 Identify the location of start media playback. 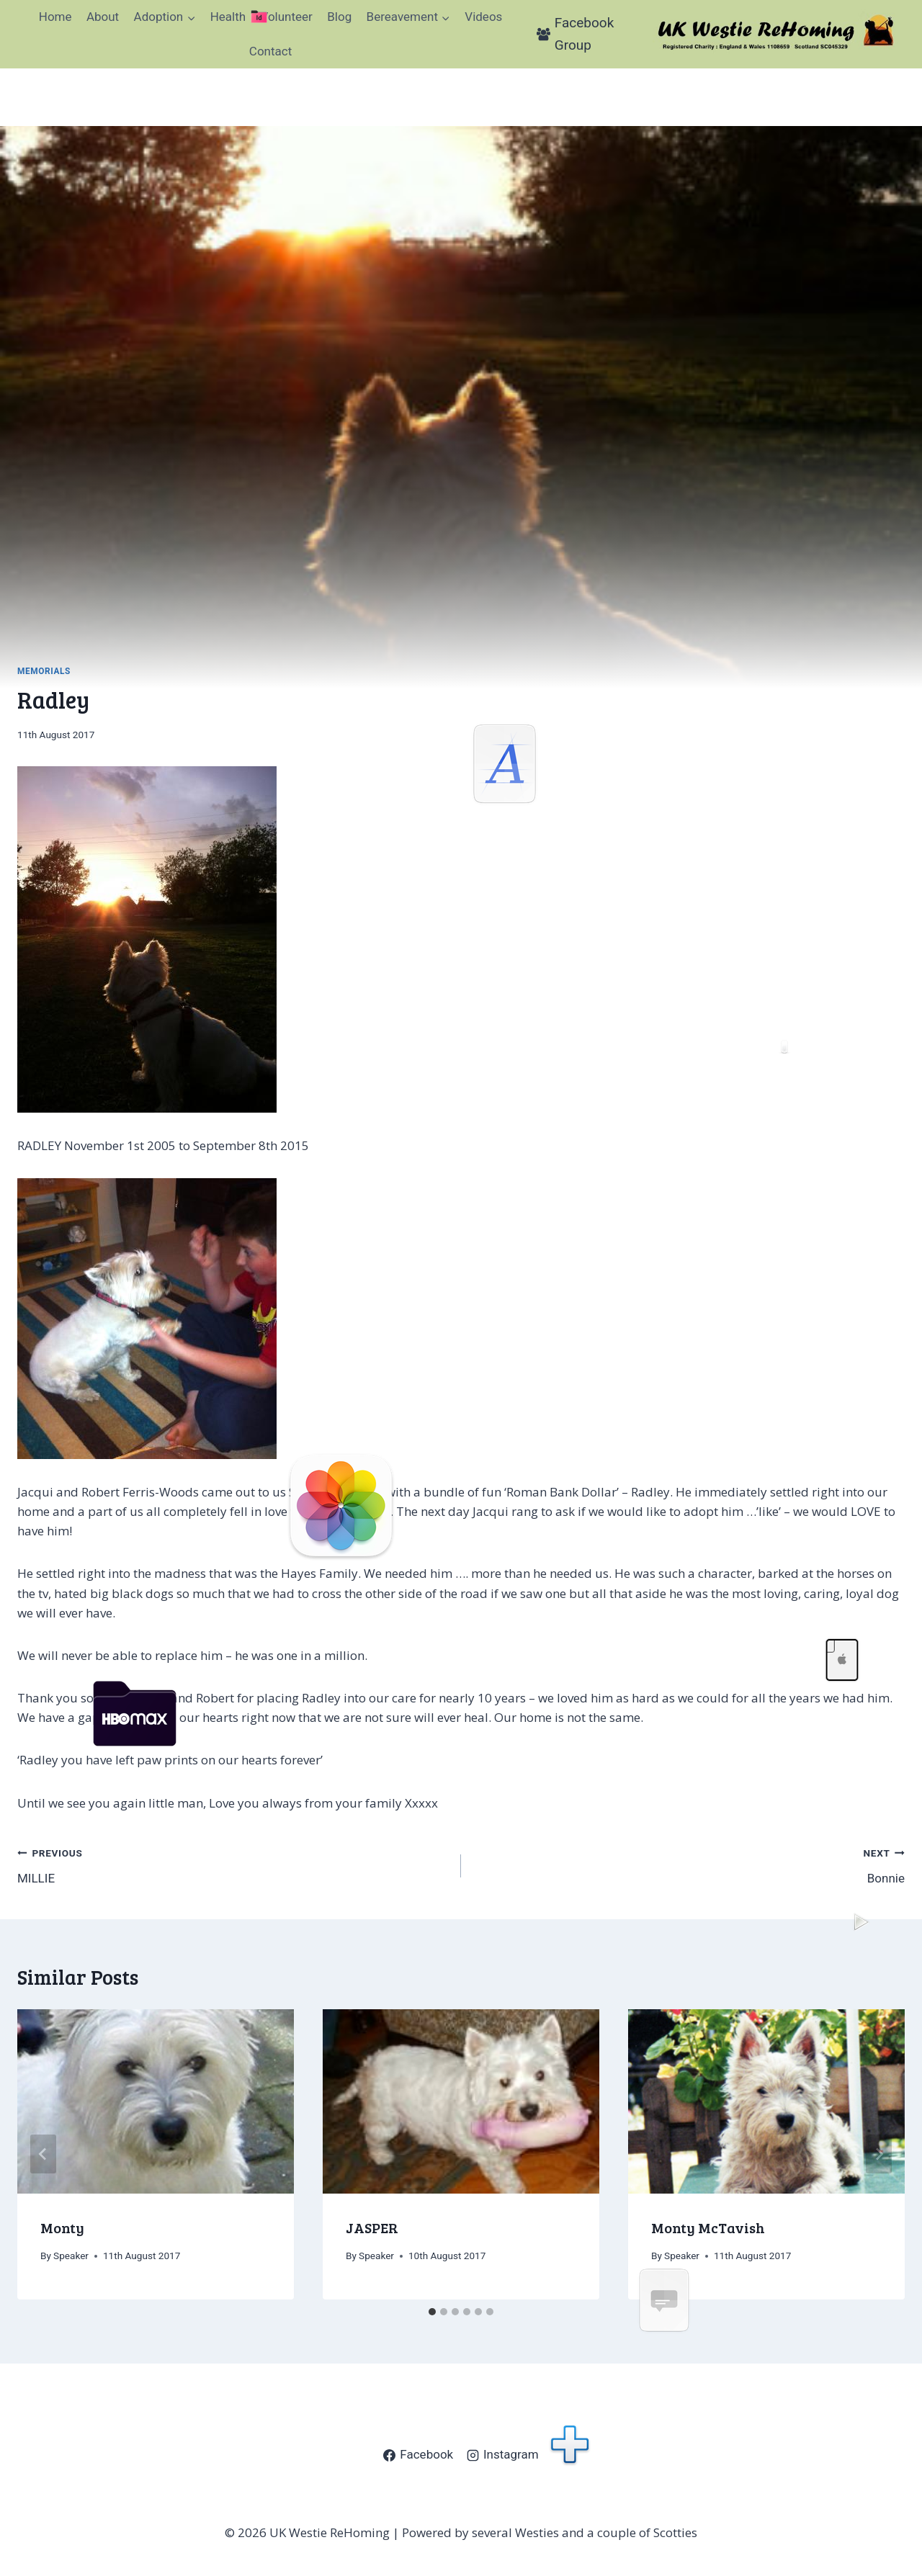
(861, 1922).